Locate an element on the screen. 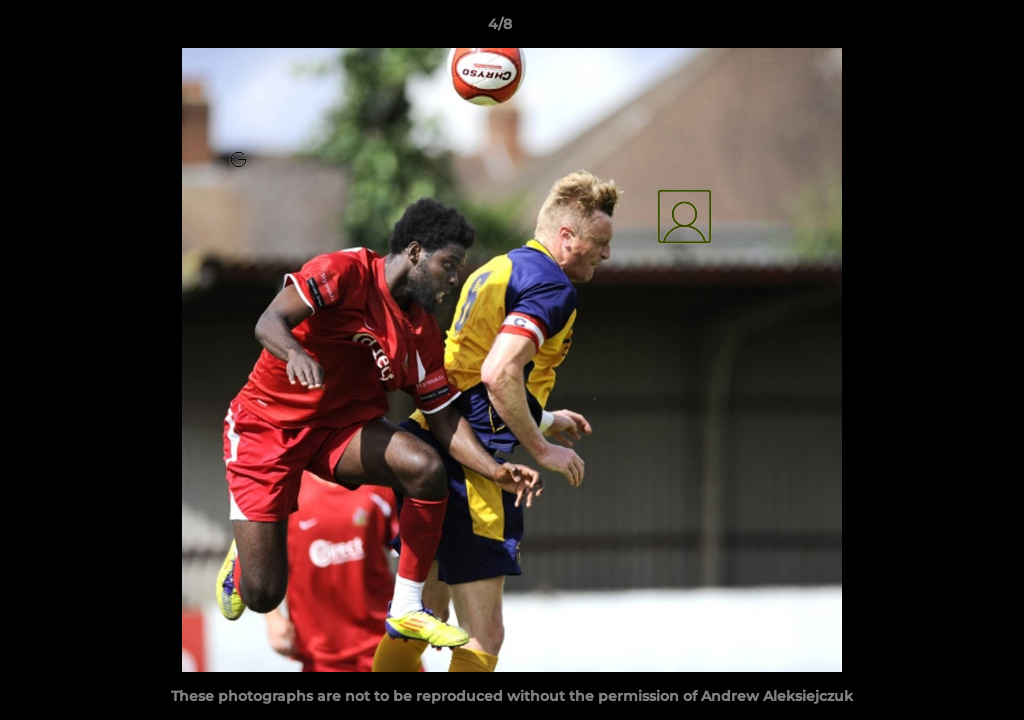 The width and height of the screenshot is (1024, 720). view user profile is located at coordinates (684, 216).